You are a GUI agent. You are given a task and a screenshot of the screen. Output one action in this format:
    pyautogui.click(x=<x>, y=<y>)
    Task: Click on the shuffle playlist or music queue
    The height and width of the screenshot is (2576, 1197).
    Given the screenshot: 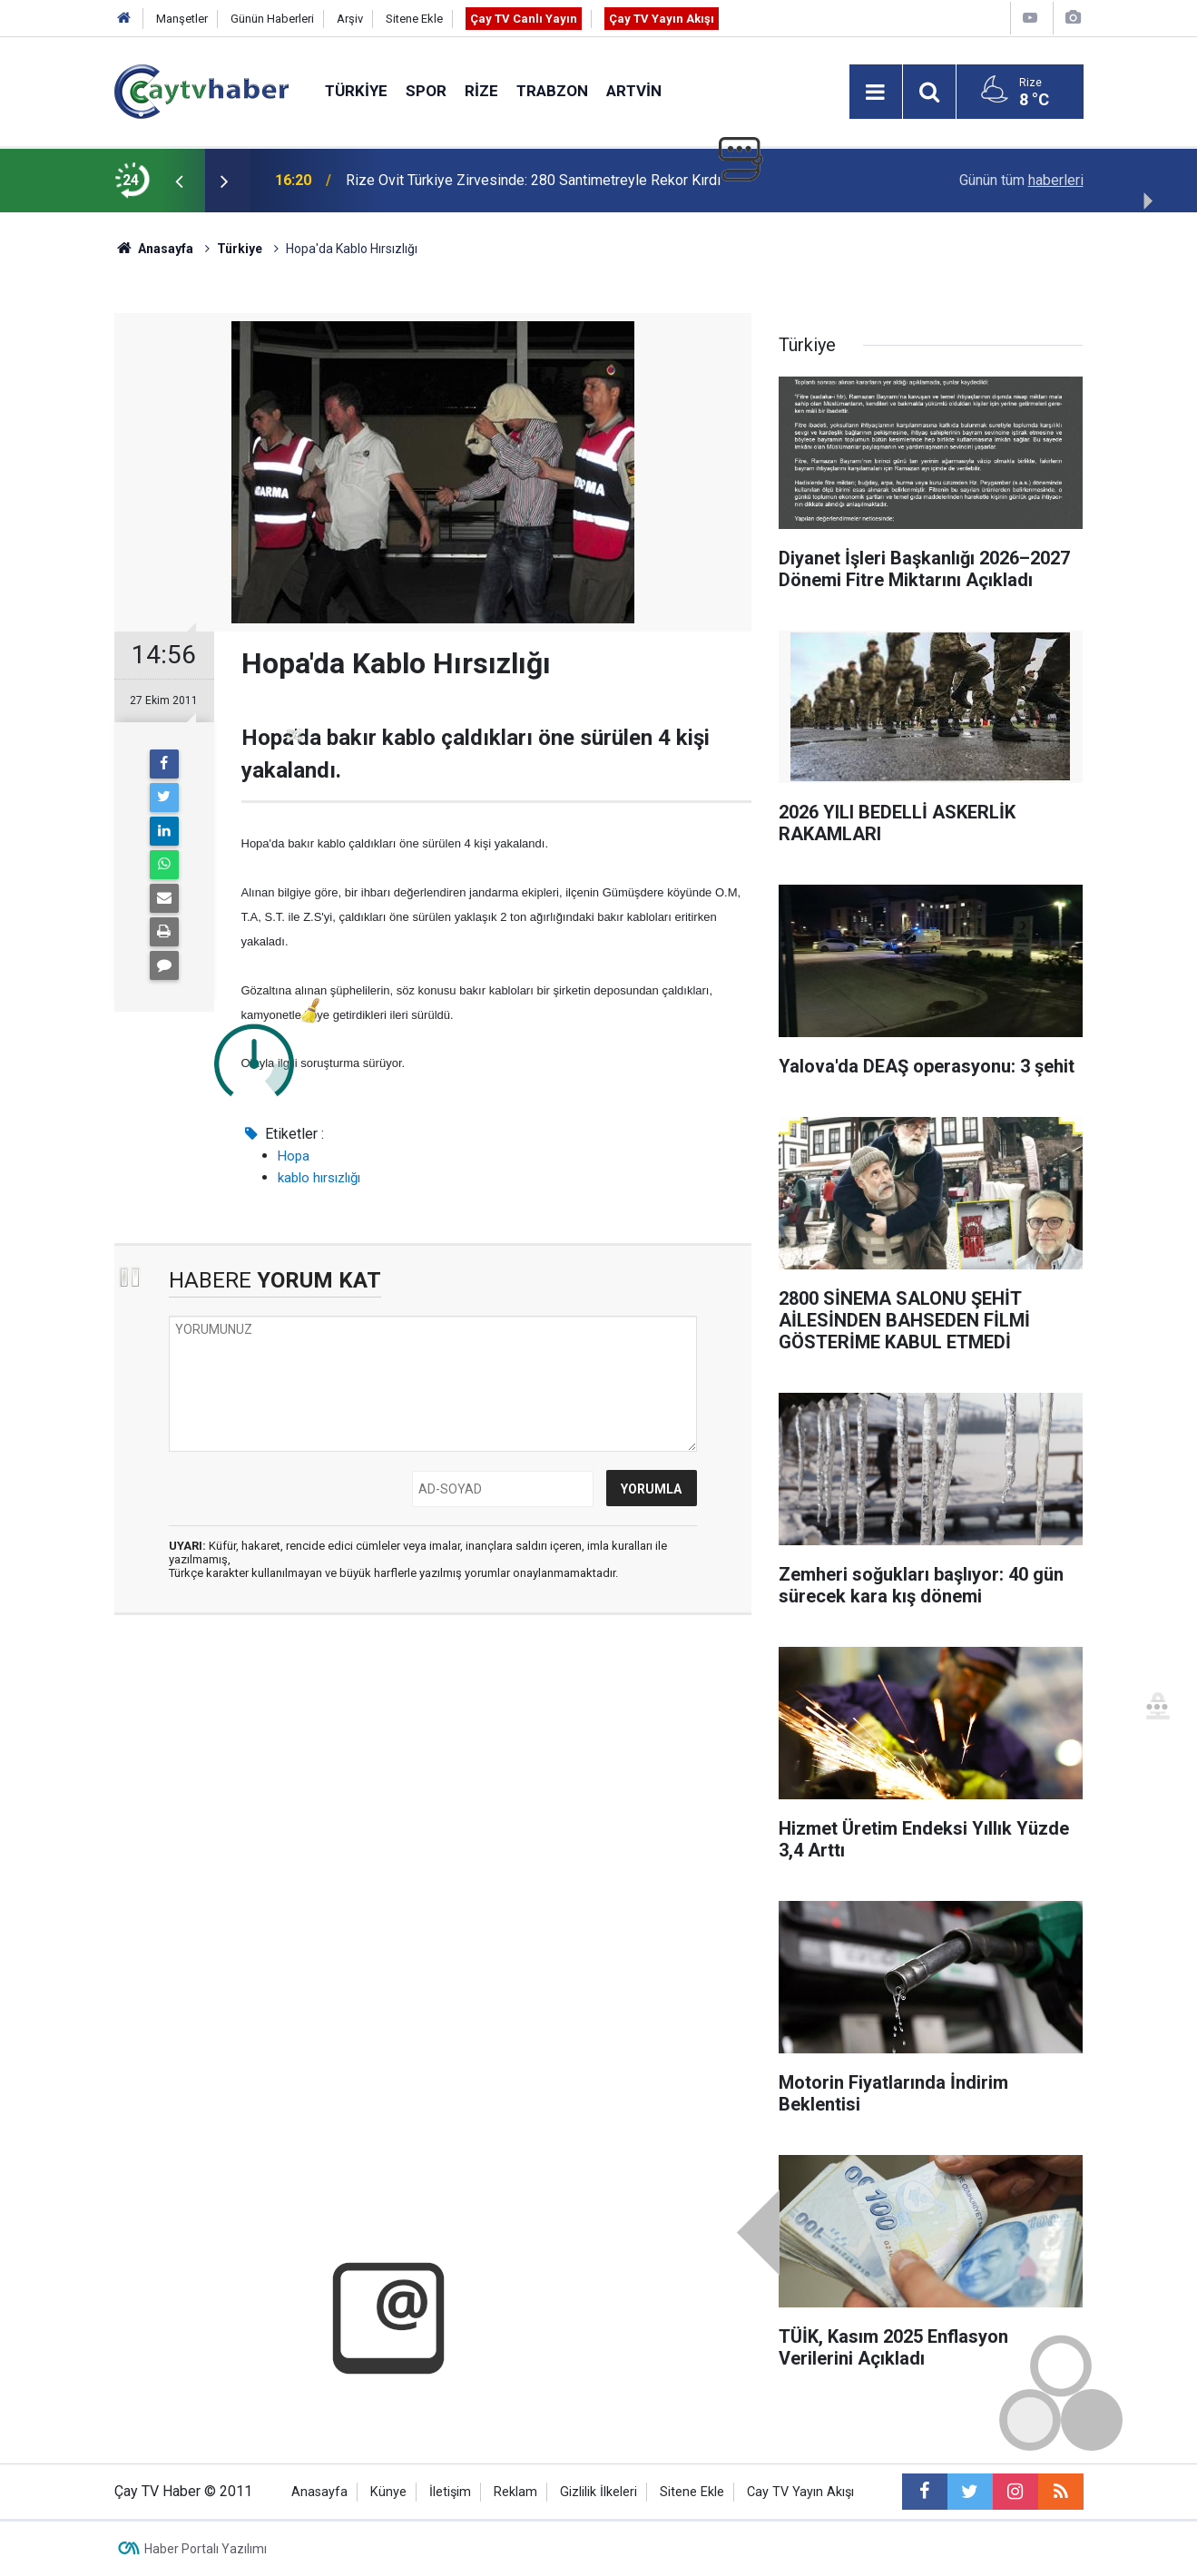 What is the action you would take?
    pyautogui.click(x=295, y=734)
    